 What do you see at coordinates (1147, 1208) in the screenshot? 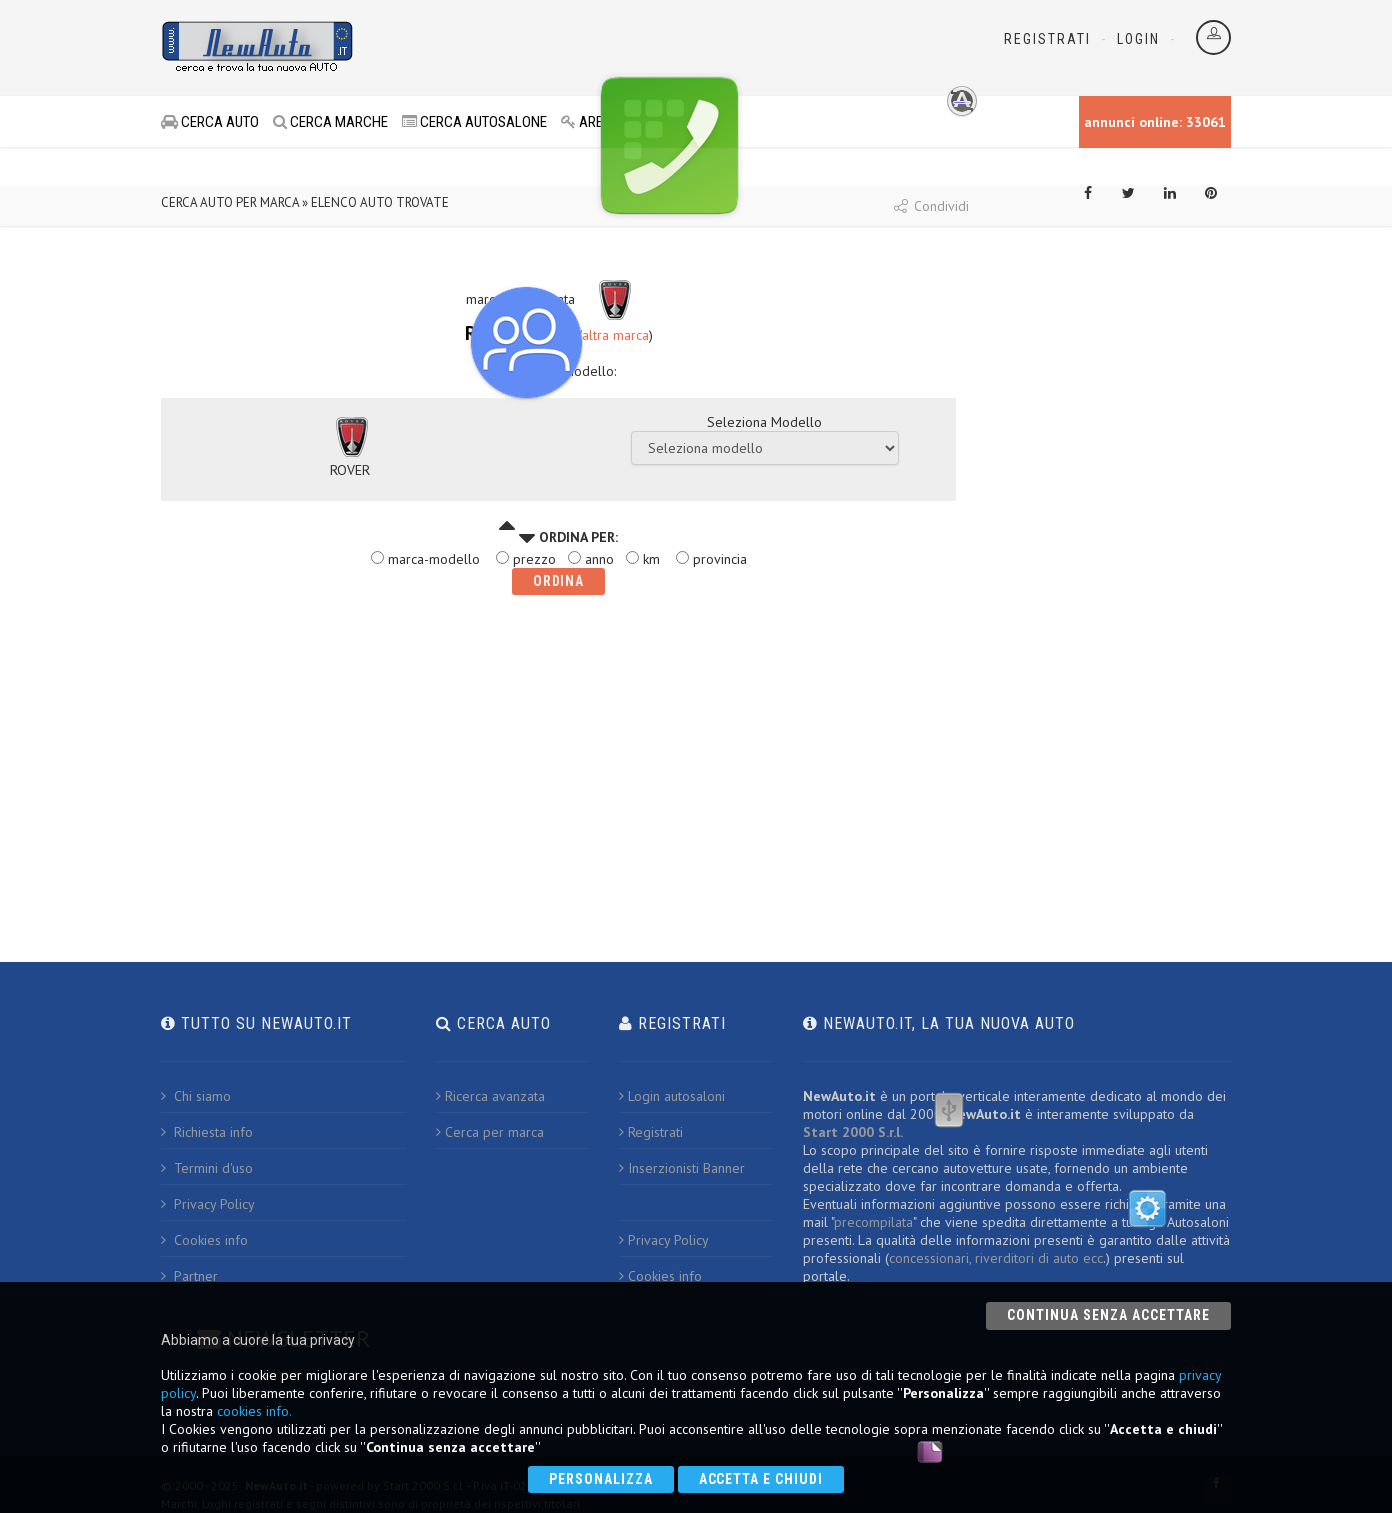
I see `windows executable file type indicator` at bounding box center [1147, 1208].